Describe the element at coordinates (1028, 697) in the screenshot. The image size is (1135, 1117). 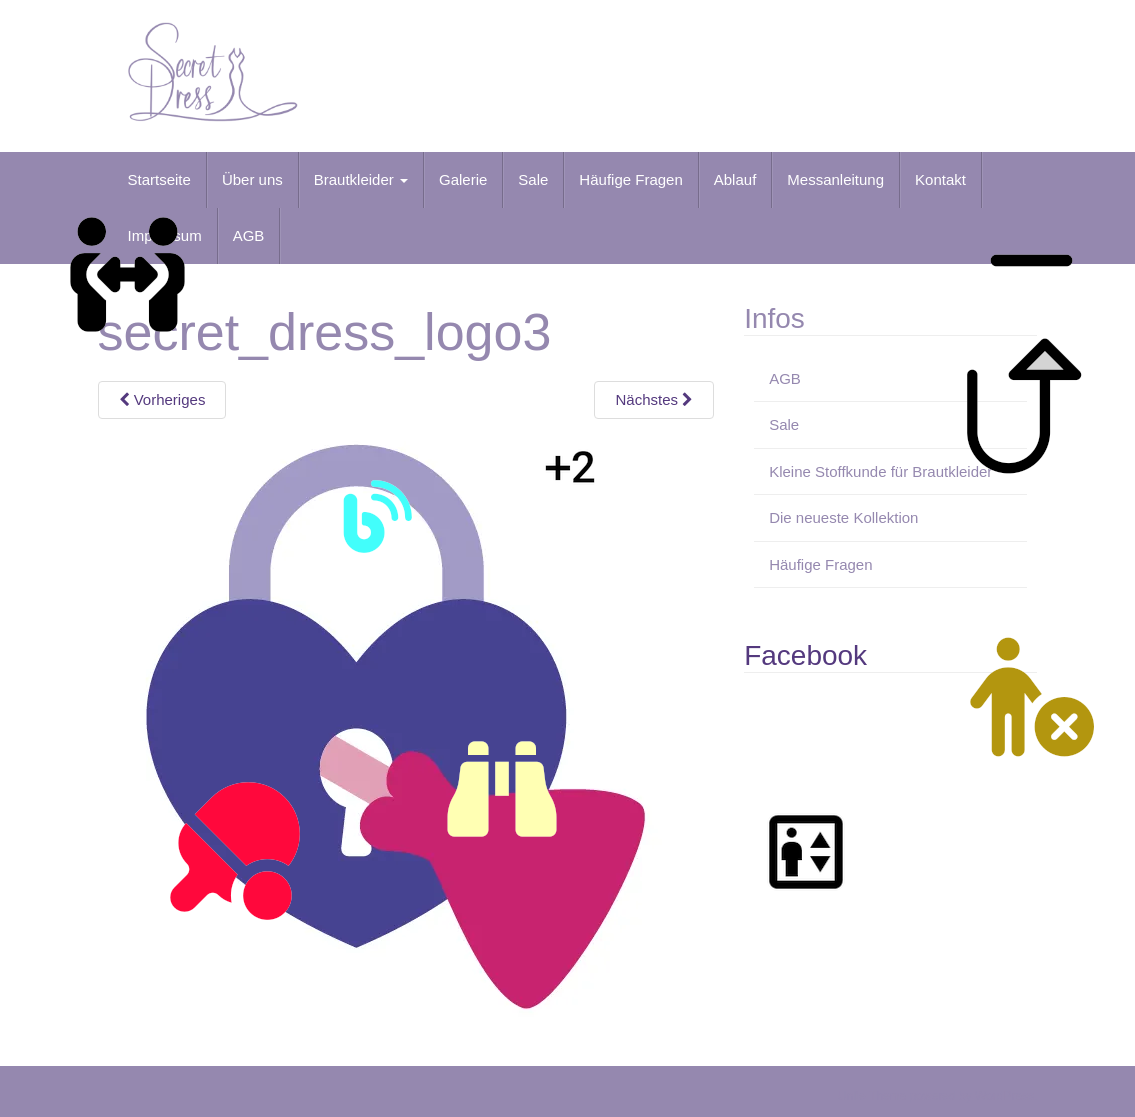
I see `remove a user or contact` at that location.